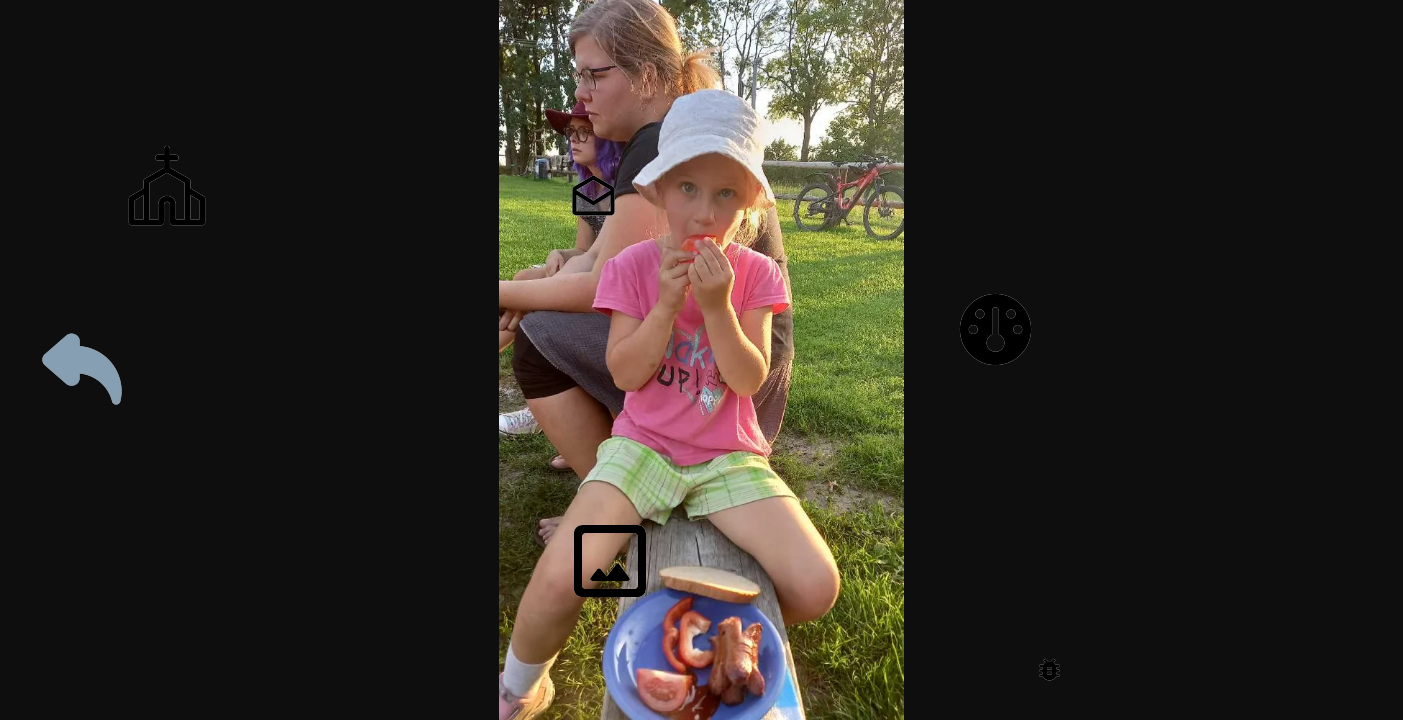 This screenshot has height=720, width=1403. What do you see at coordinates (995, 329) in the screenshot?
I see `view performance metrics or system speed` at bounding box center [995, 329].